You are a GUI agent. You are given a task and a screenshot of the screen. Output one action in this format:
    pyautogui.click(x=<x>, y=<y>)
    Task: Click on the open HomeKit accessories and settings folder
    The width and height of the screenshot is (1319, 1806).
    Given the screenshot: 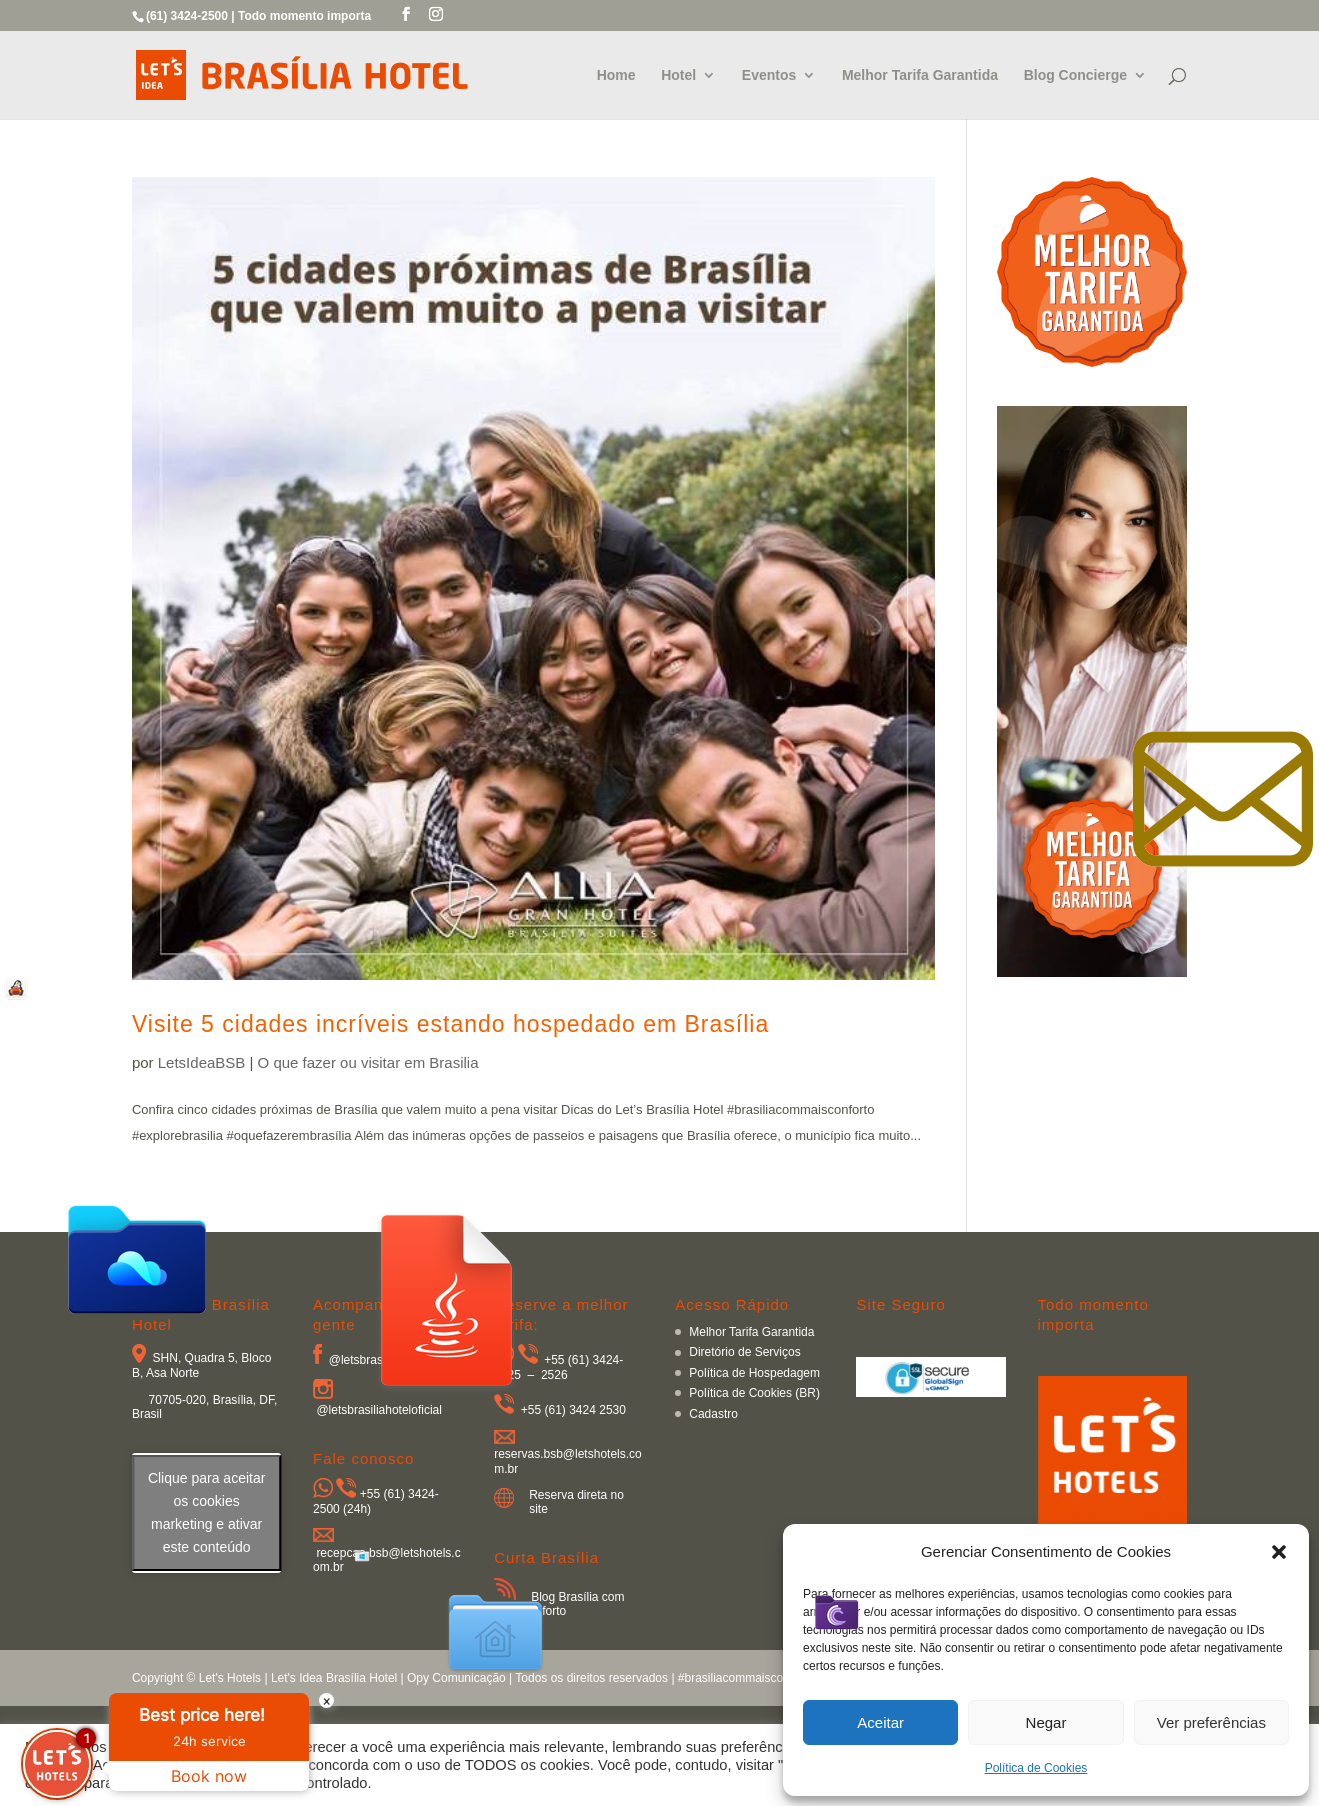 What is the action you would take?
    pyautogui.click(x=495, y=1632)
    